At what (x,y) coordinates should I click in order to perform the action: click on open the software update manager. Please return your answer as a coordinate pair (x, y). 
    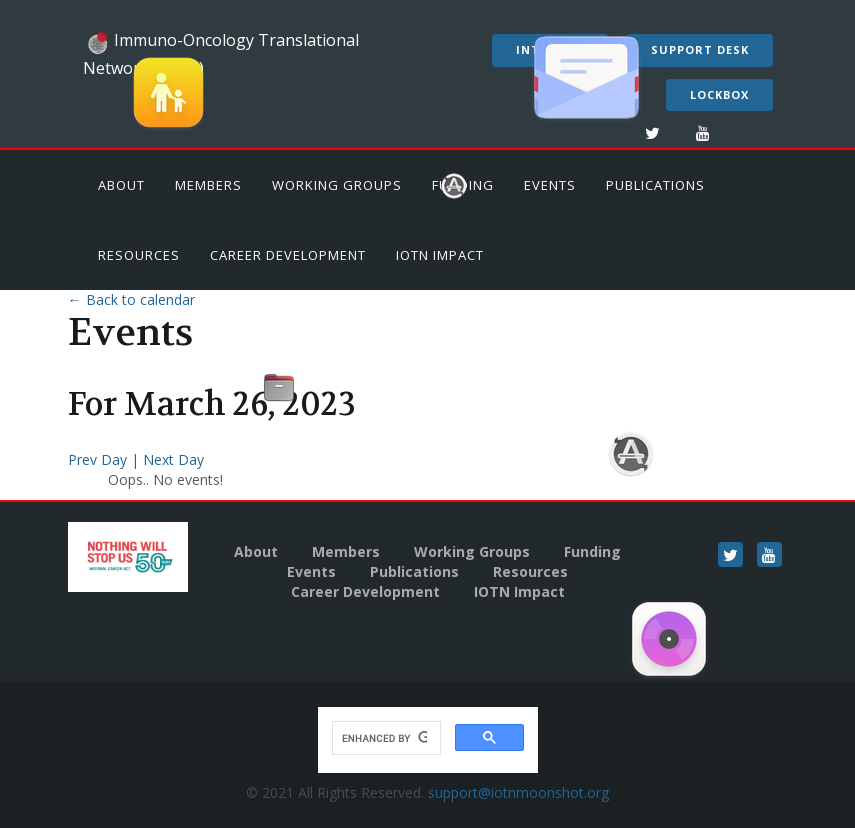
    Looking at the image, I should click on (631, 454).